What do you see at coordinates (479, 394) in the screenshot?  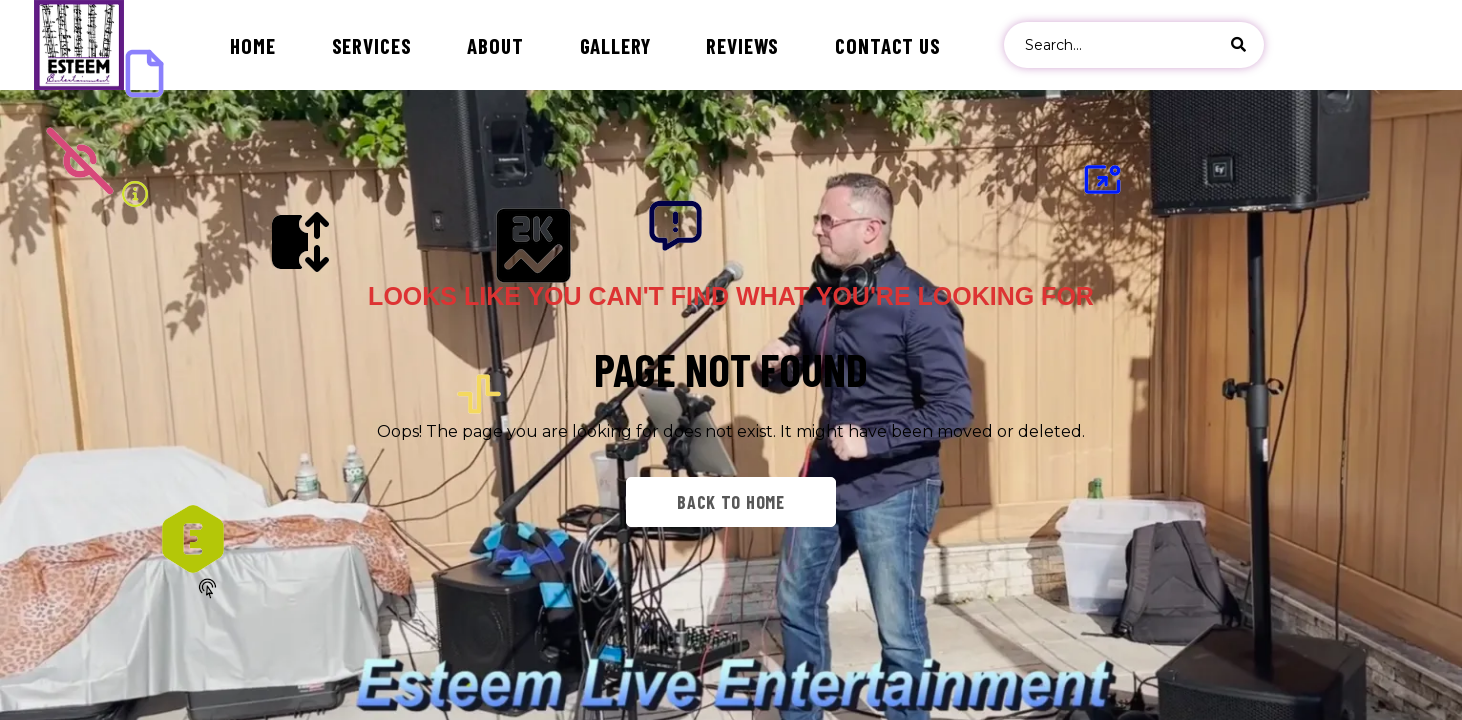 I see `toggle square wave signal output` at bounding box center [479, 394].